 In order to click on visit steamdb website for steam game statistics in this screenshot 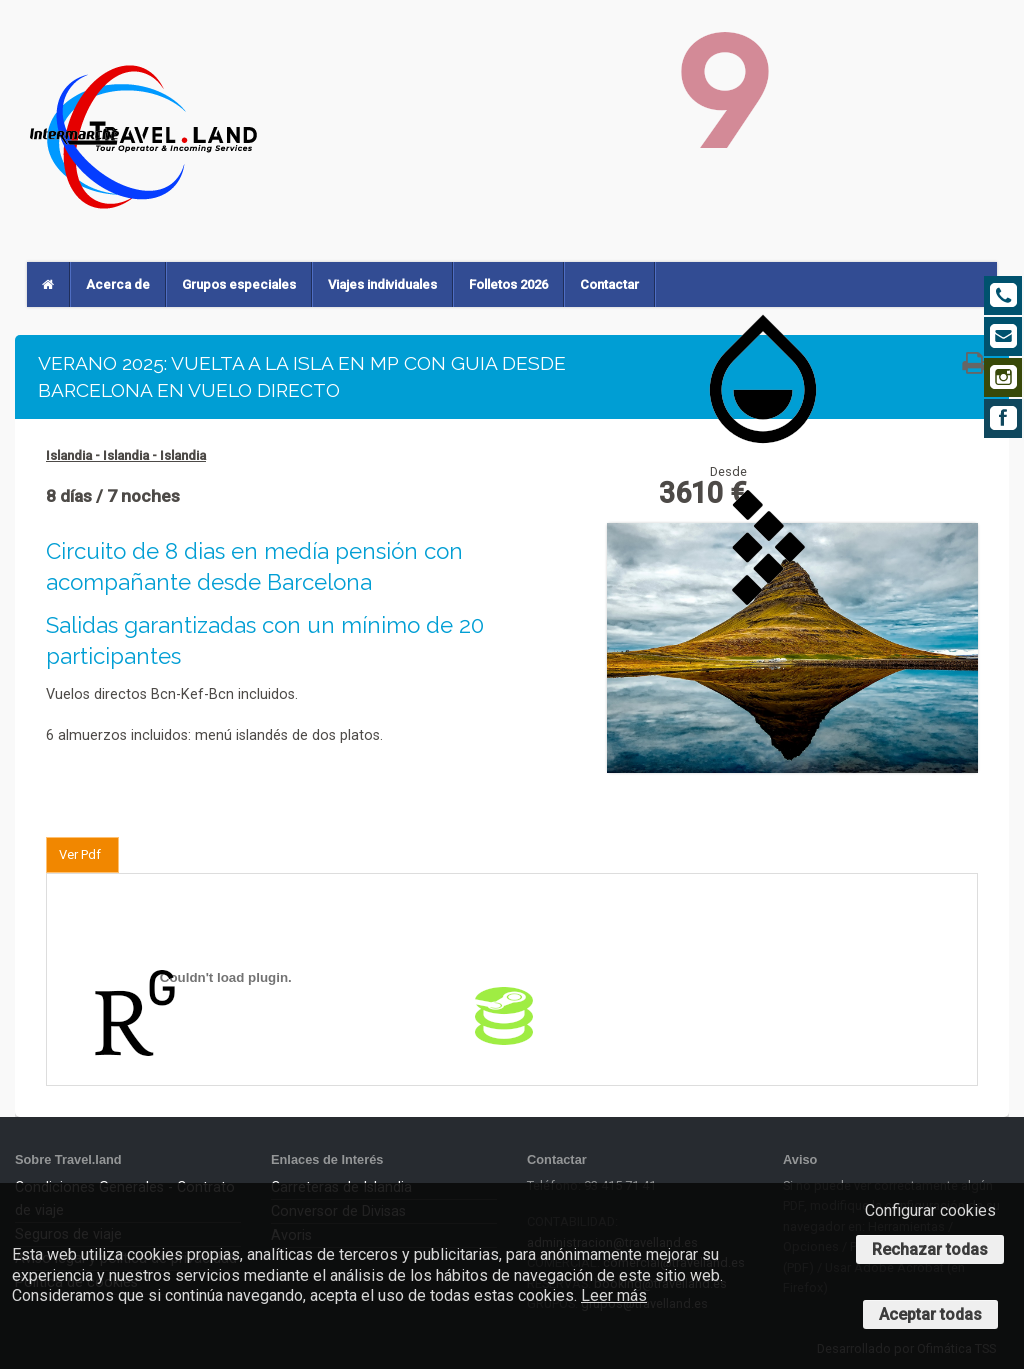, I will do `click(504, 1016)`.